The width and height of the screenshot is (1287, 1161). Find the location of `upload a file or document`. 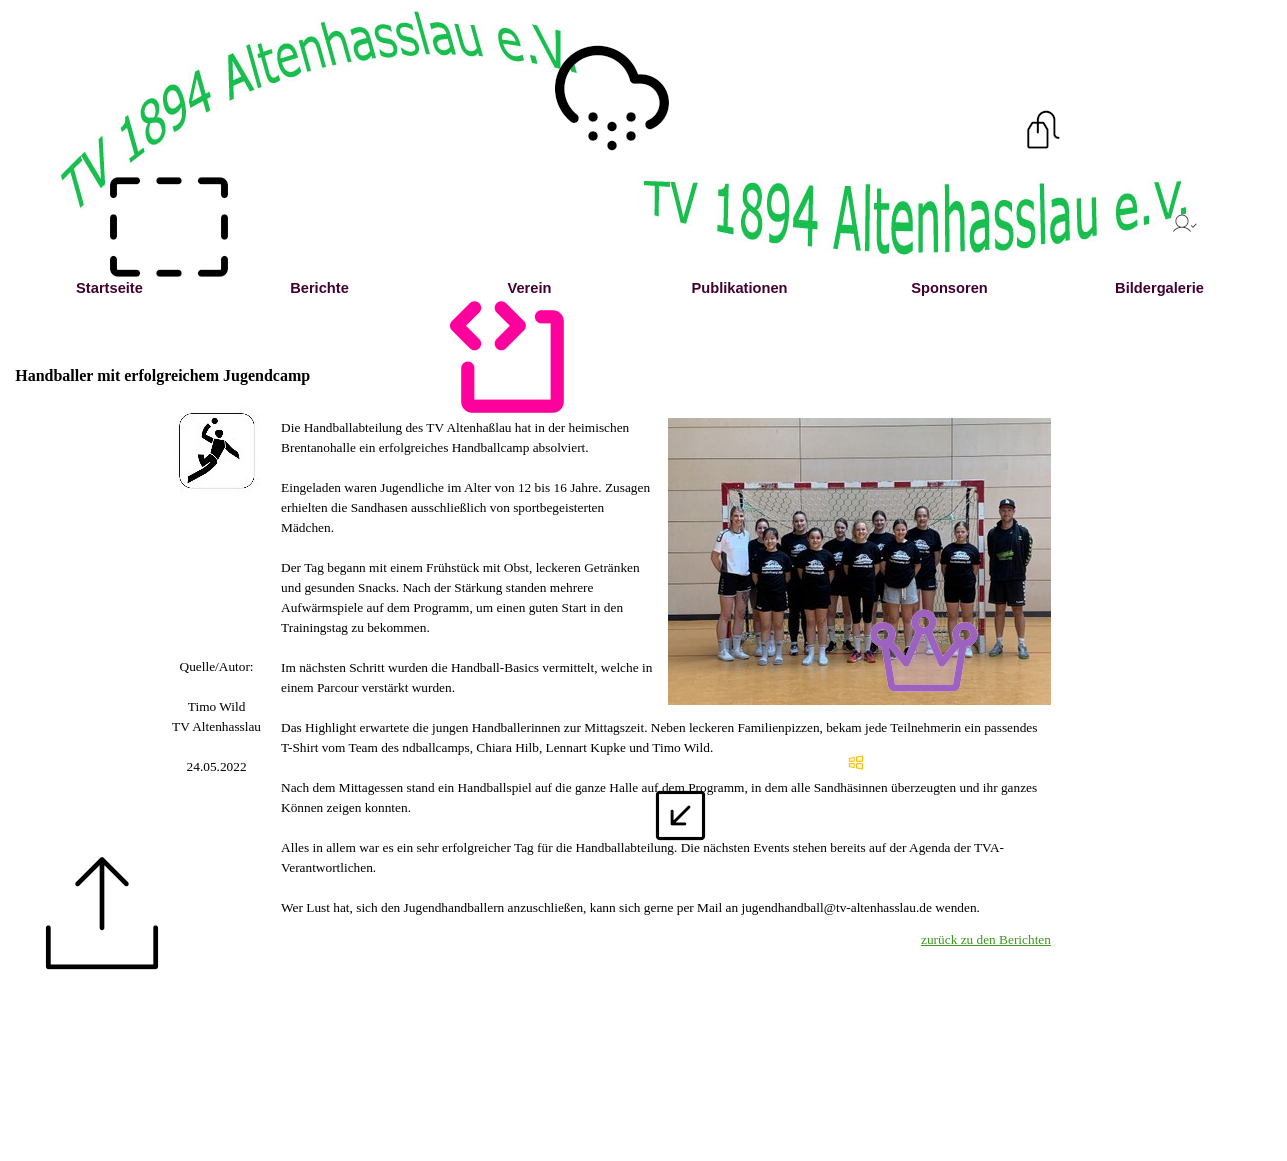

upload a file or document is located at coordinates (102, 918).